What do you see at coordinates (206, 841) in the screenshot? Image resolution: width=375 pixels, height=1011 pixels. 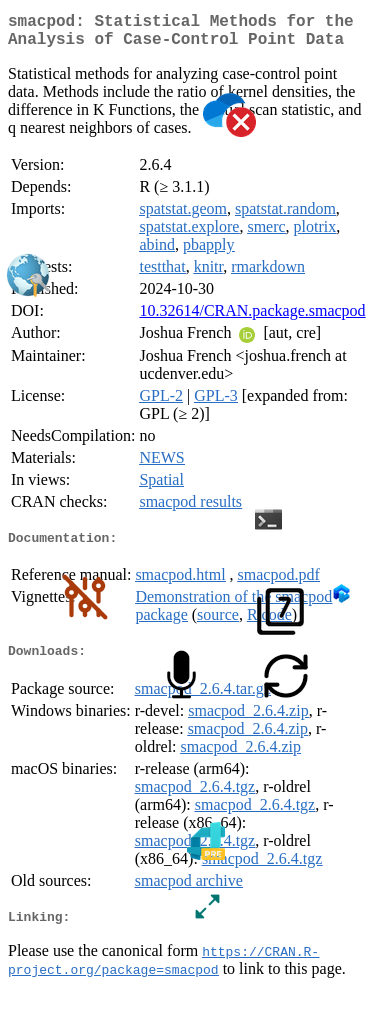 I see `open visual blend preview application` at bounding box center [206, 841].